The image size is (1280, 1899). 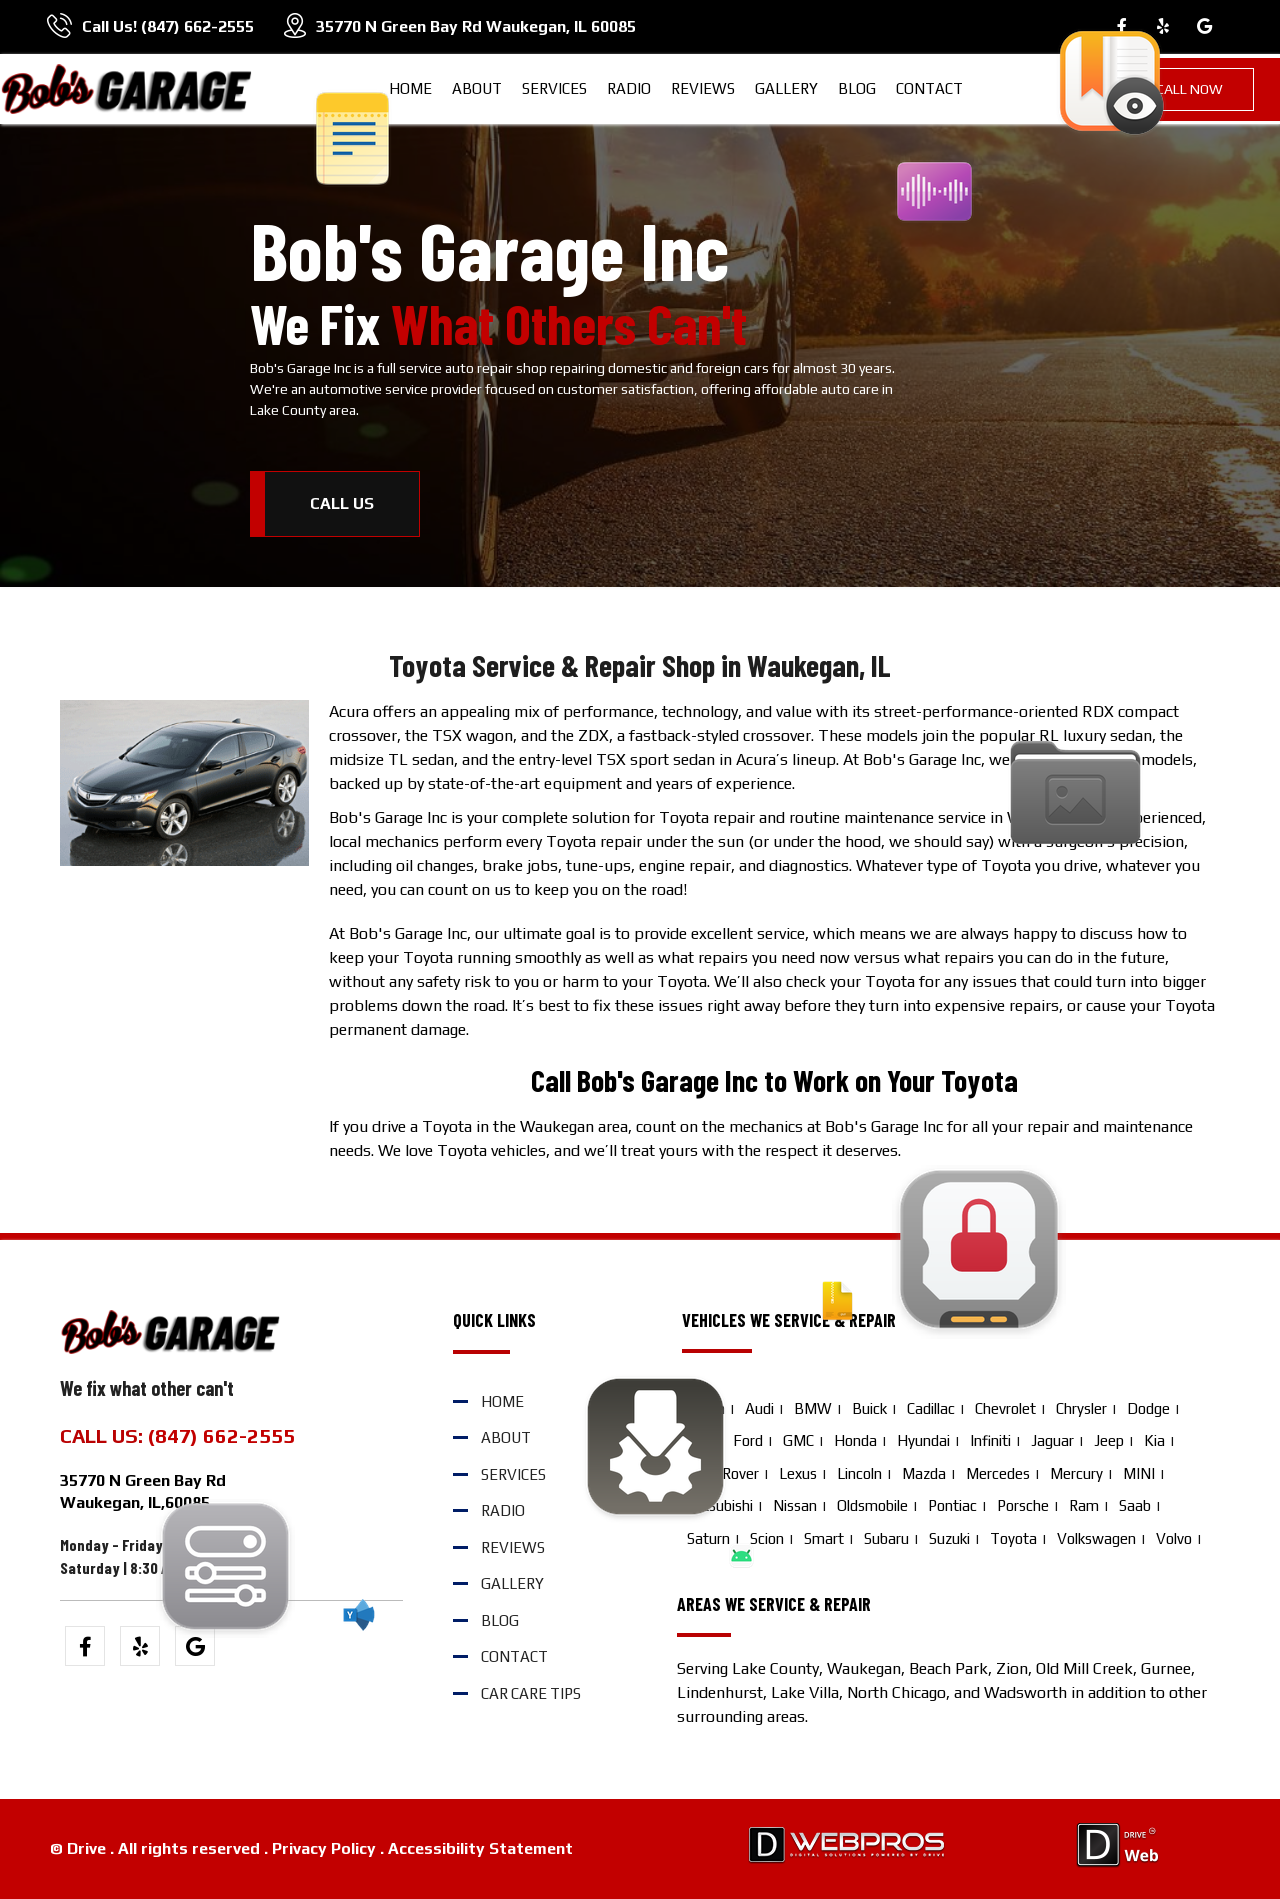 What do you see at coordinates (1075, 792) in the screenshot?
I see `open your images folder` at bounding box center [1075, 792].